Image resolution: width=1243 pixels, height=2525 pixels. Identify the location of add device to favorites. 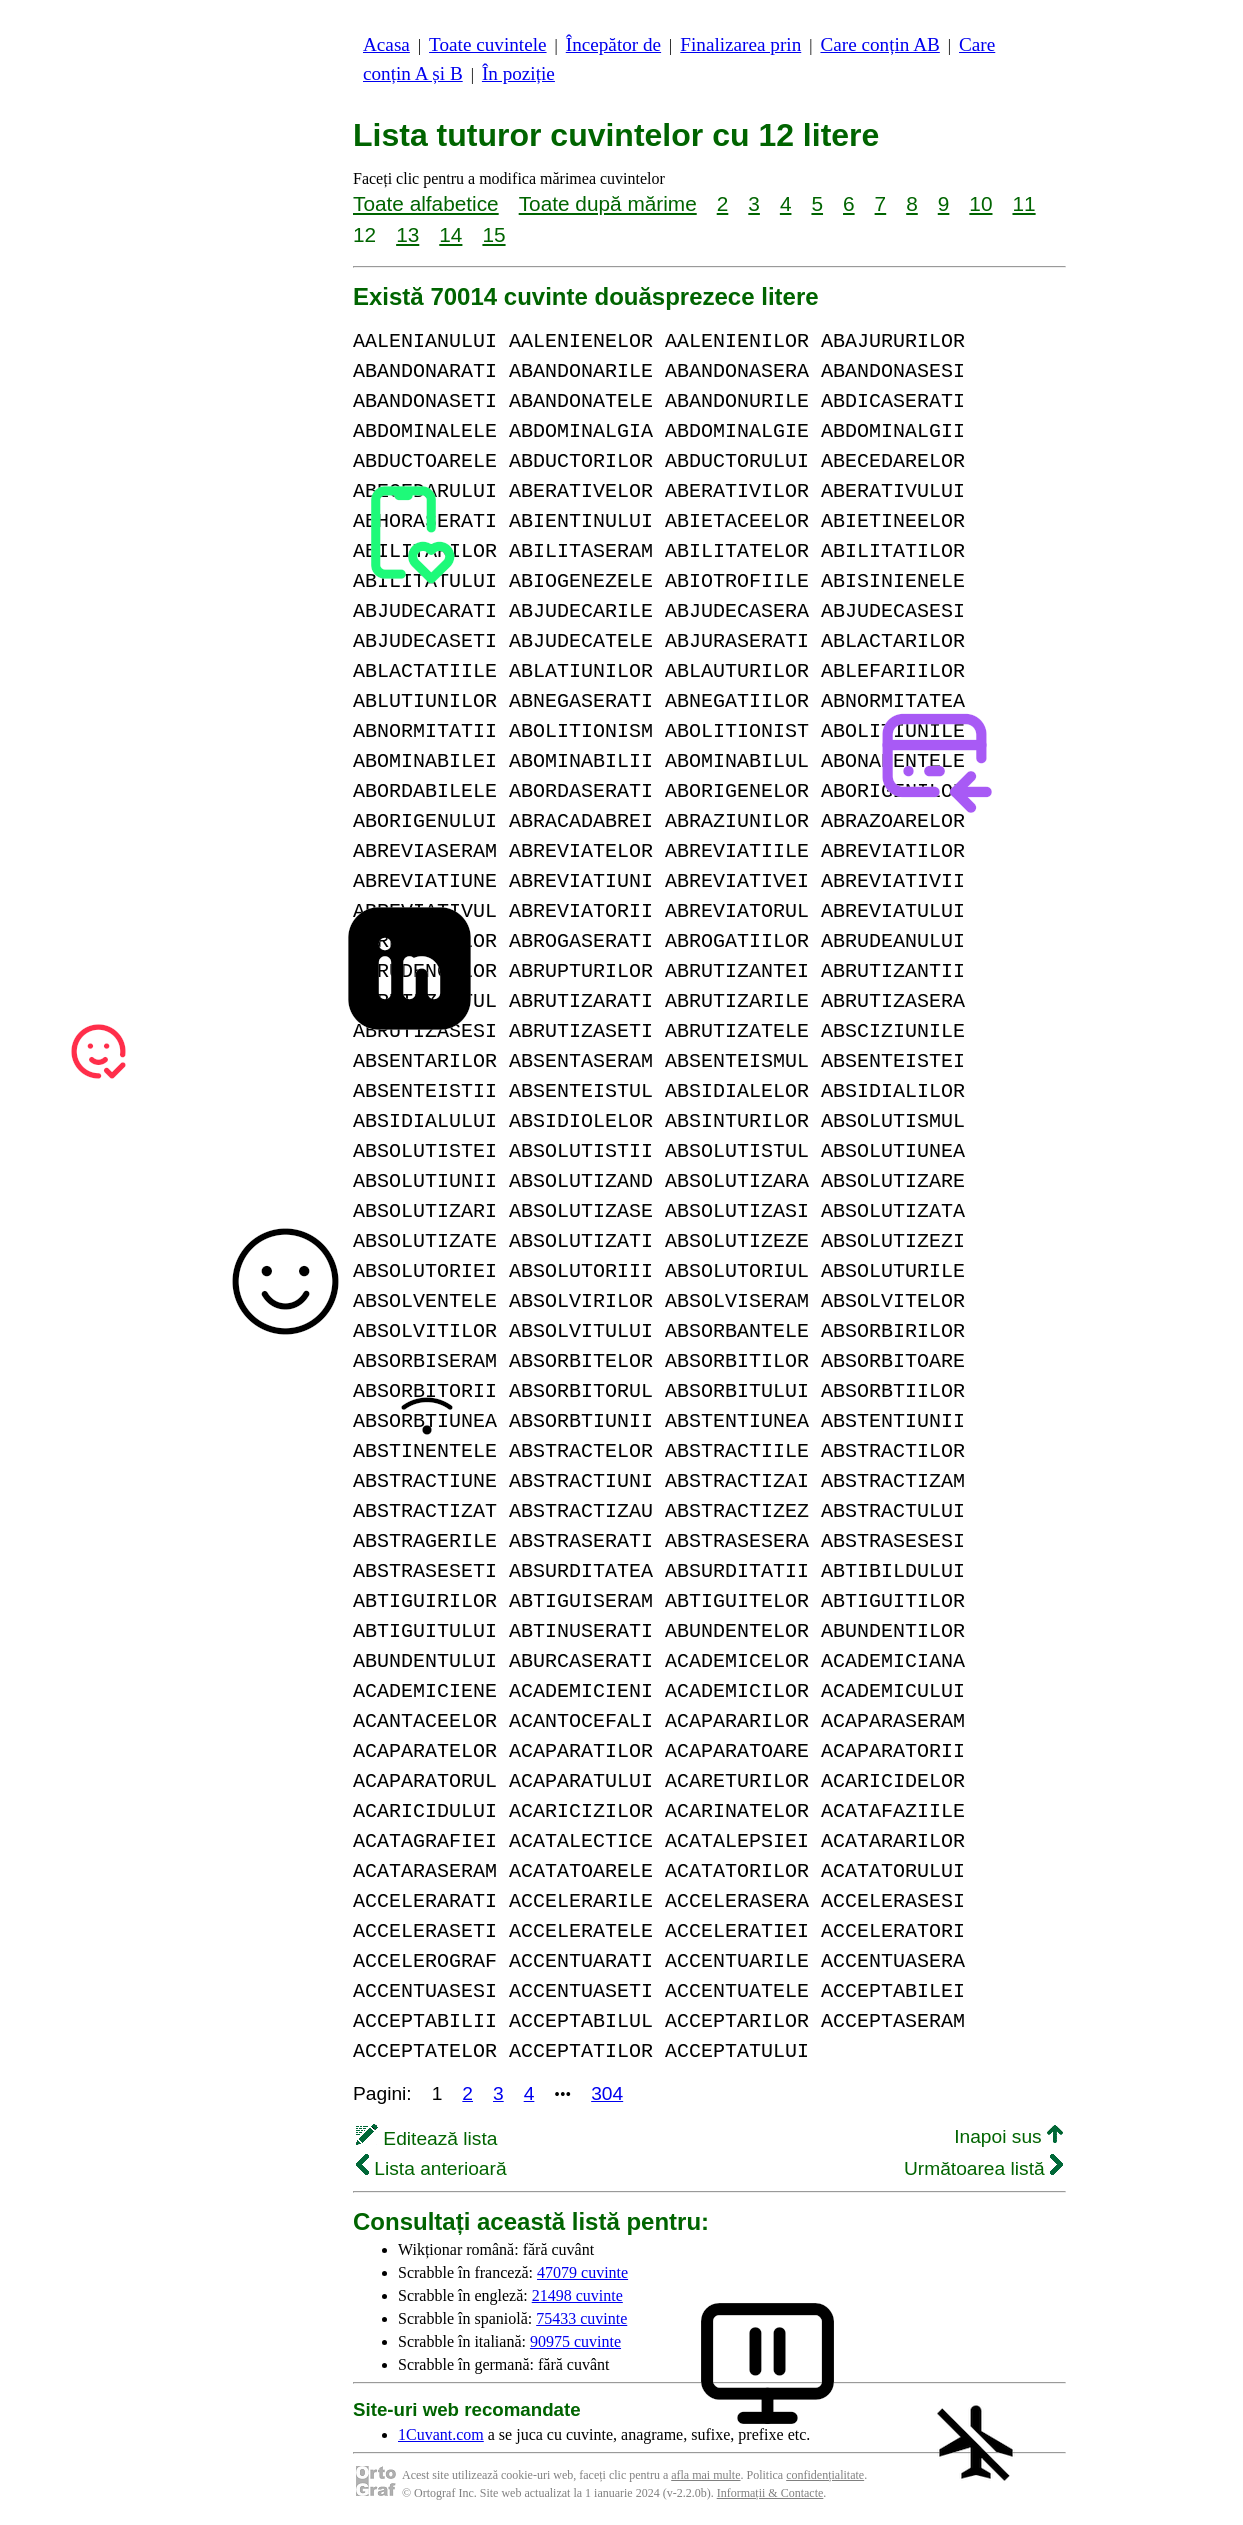
(403, 532).